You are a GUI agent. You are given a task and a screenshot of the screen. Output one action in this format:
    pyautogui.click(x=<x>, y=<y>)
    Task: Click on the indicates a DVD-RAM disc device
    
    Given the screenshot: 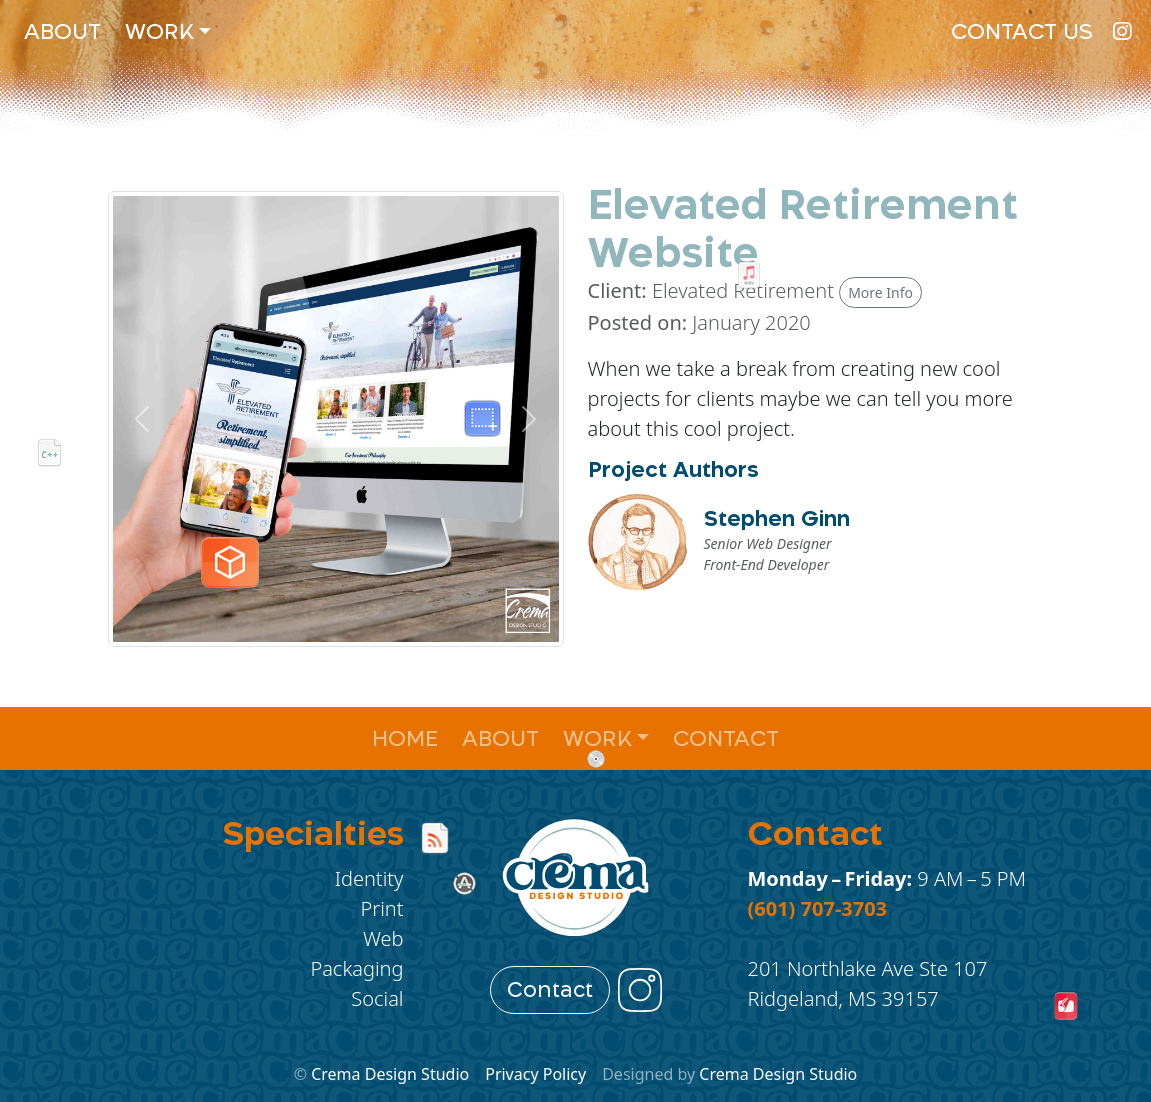 What is the action you would take?
    pyautogui.click(x=596, y=759)
    